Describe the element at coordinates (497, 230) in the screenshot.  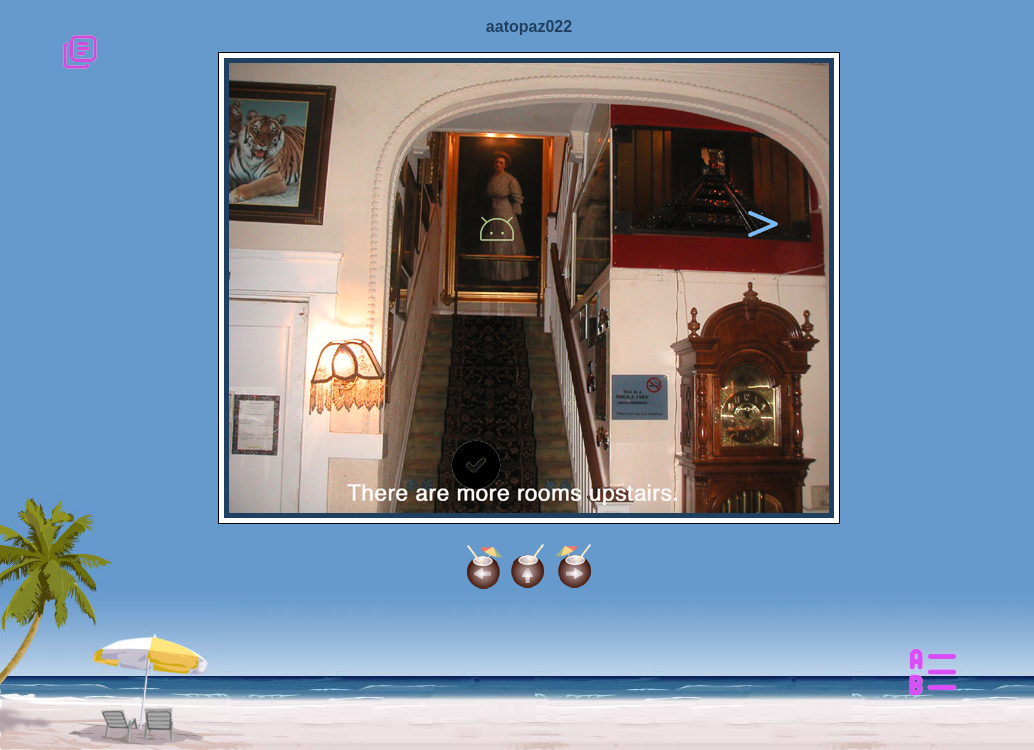
I see `android operating system logo` at that location.